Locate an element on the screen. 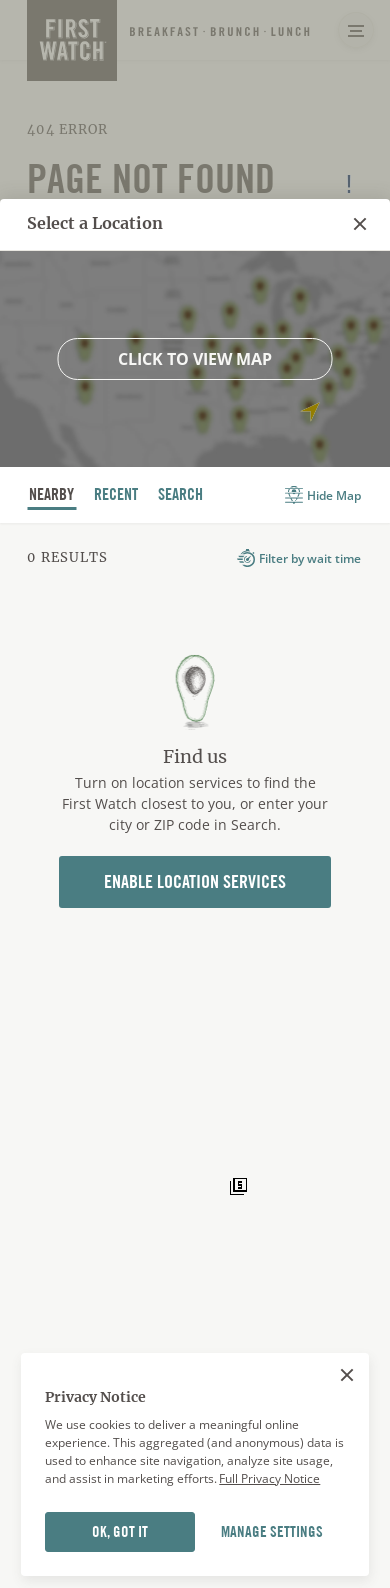  filter or view 5 items is located at coordinates (238, 1186).